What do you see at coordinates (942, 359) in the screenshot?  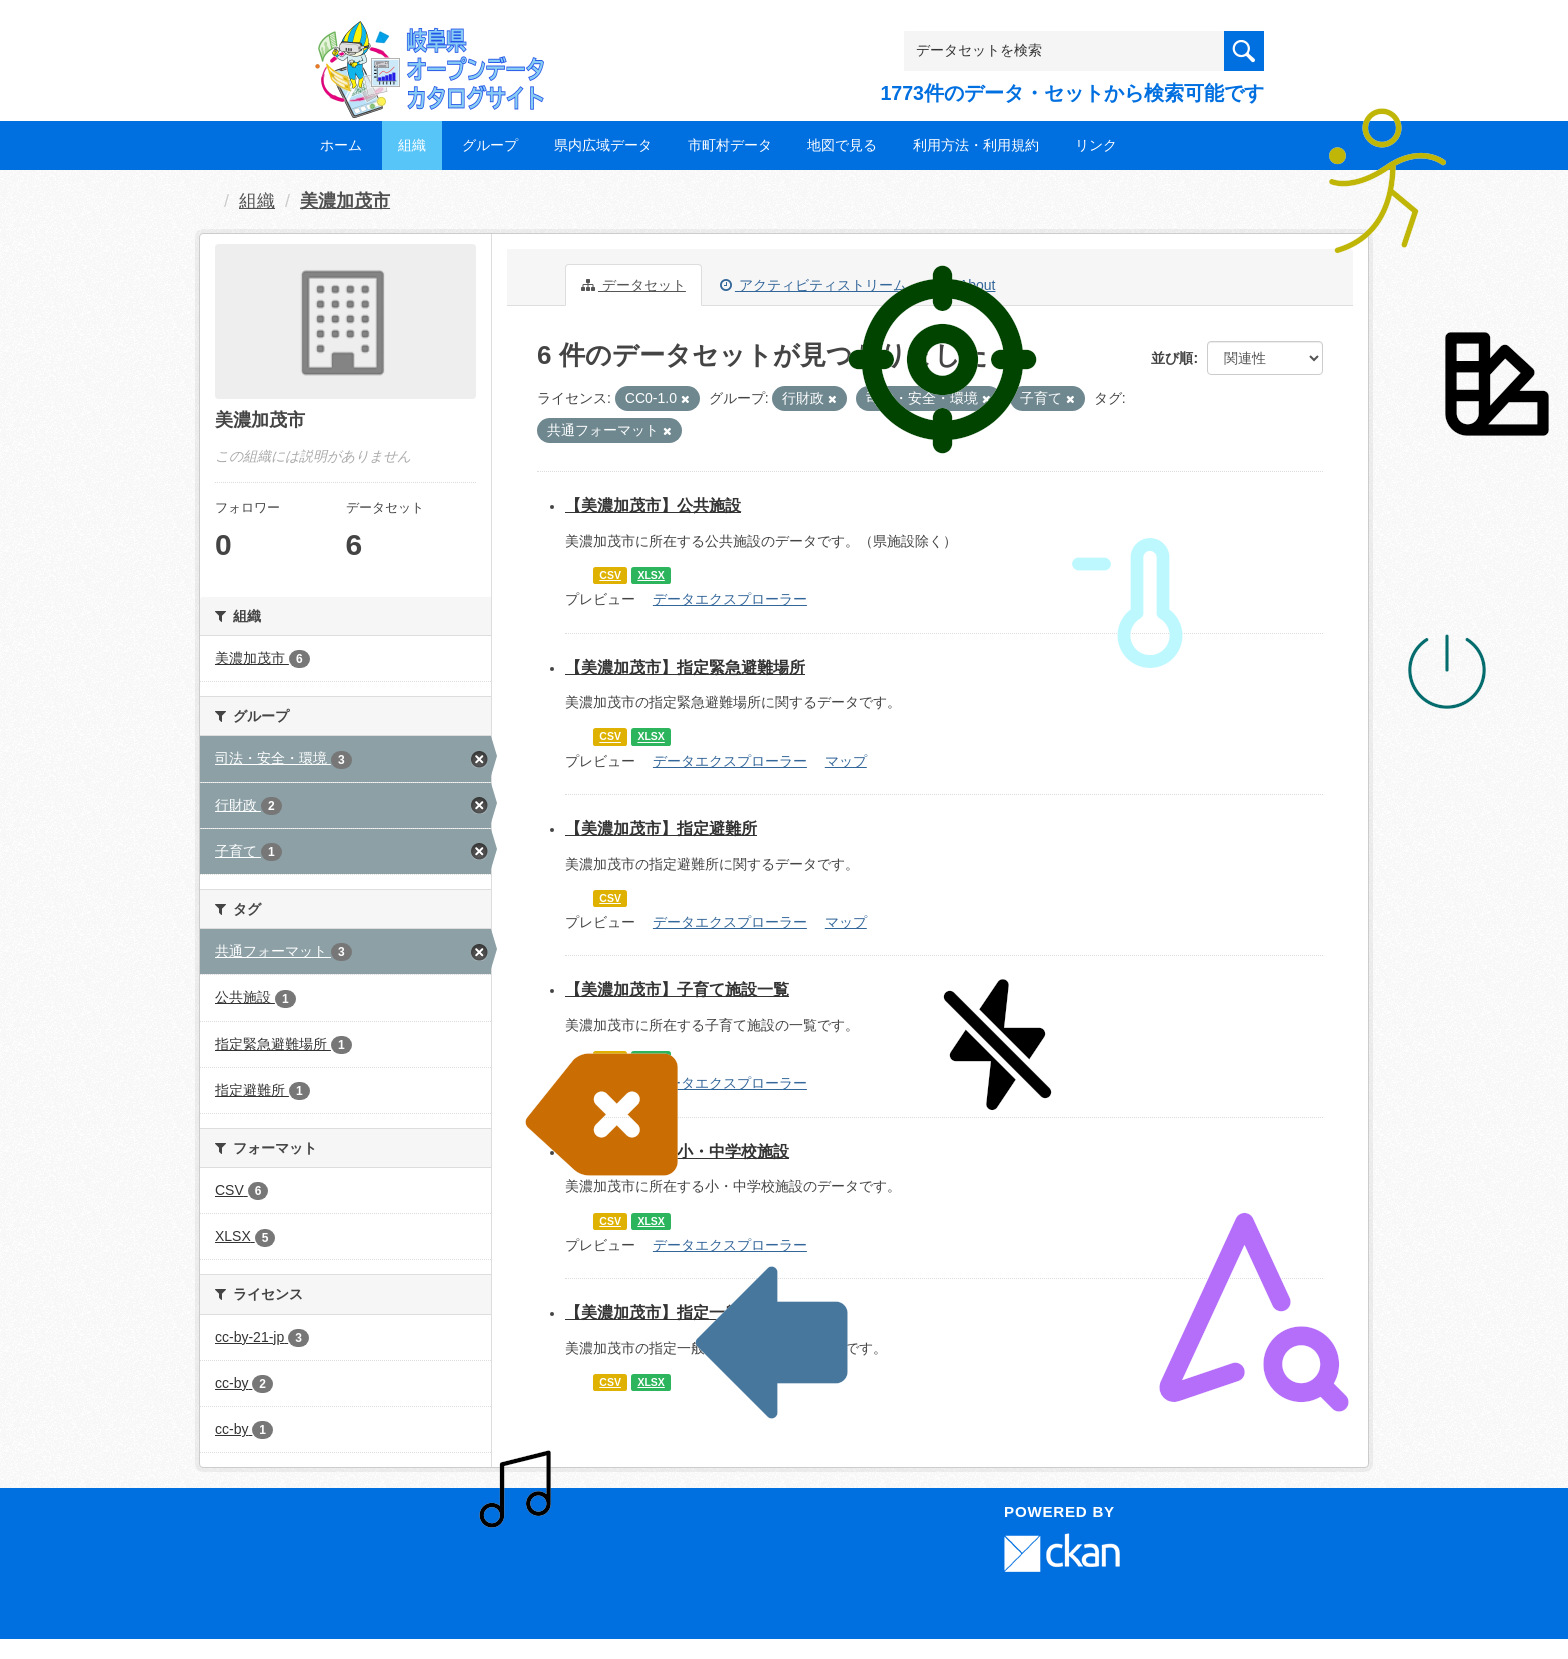 I see `center map on current location` at bounding box center [942, 359].